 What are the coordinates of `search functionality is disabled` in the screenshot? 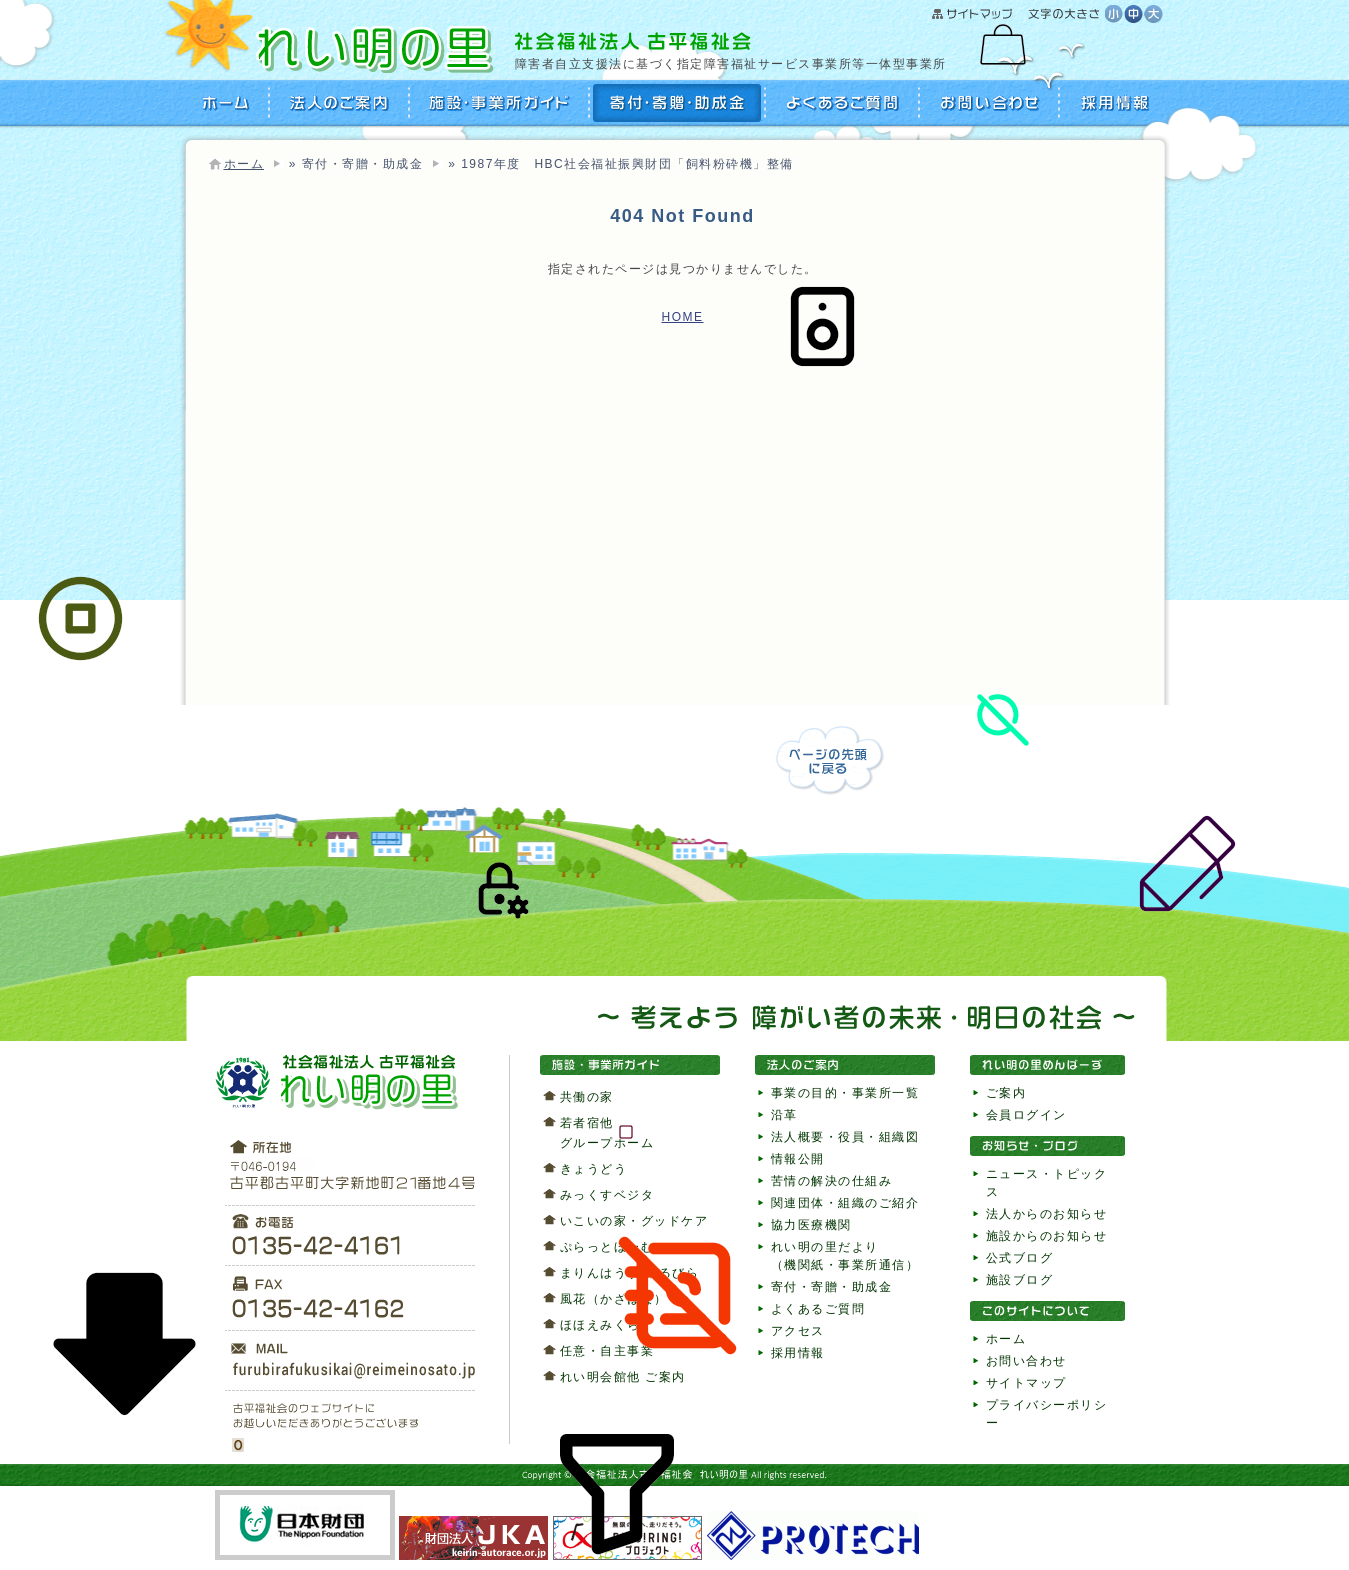 It's located at (1003, 720).